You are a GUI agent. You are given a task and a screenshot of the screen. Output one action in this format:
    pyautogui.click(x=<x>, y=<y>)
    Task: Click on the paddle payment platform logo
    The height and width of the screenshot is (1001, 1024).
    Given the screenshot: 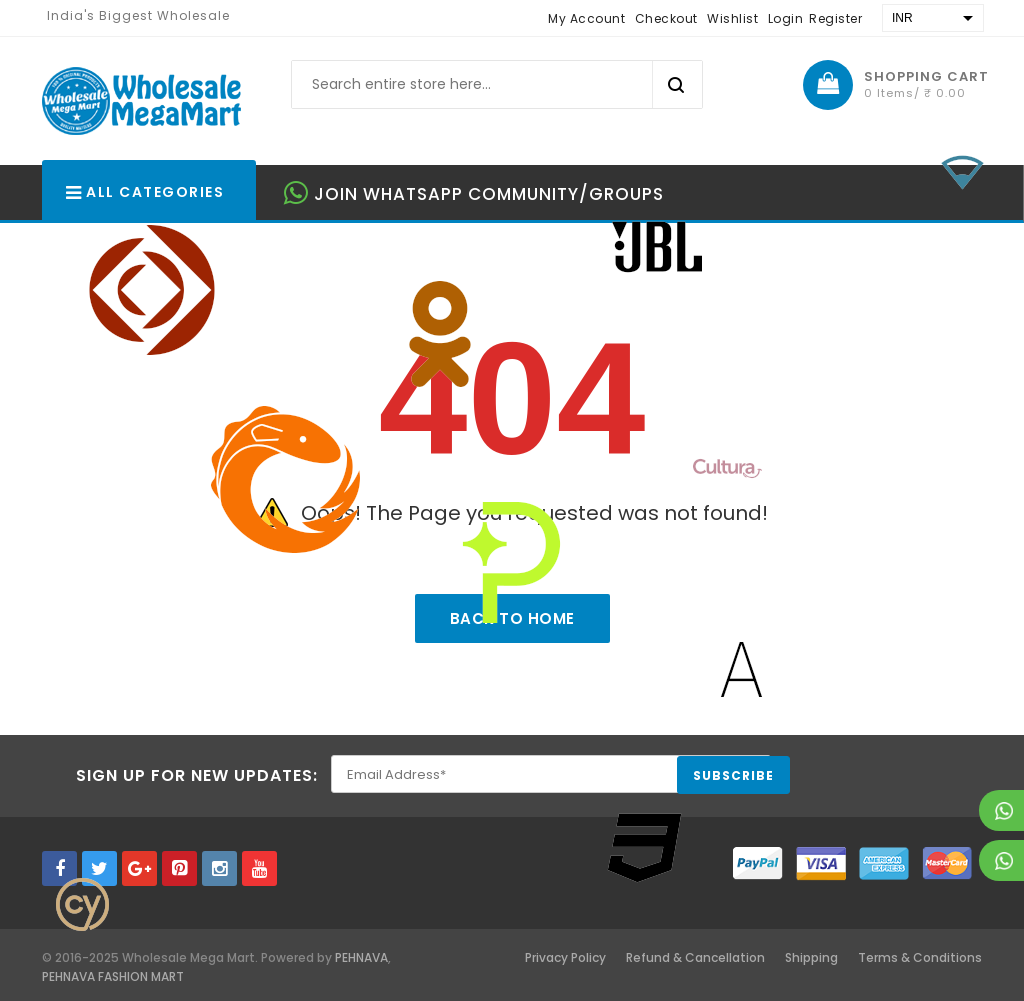 What is the action you would take?
    pyautogui.click(x=511, y=562)
    